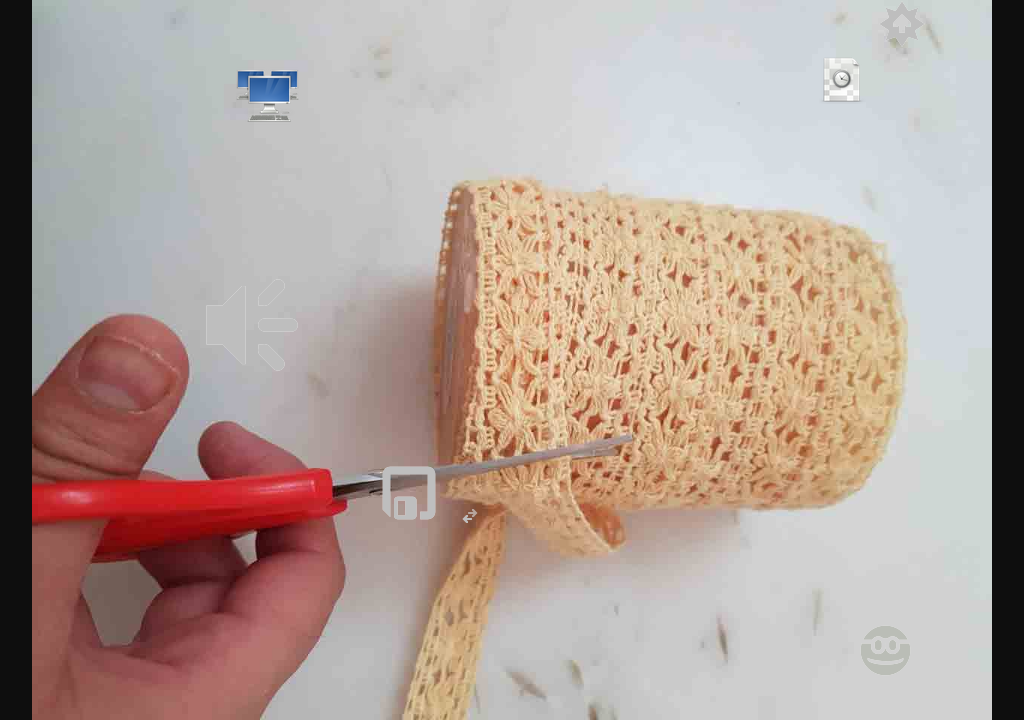  Describe the element at coordinates (252, 325) in the screenshot. I see `audio speaker output indicator` at that location.